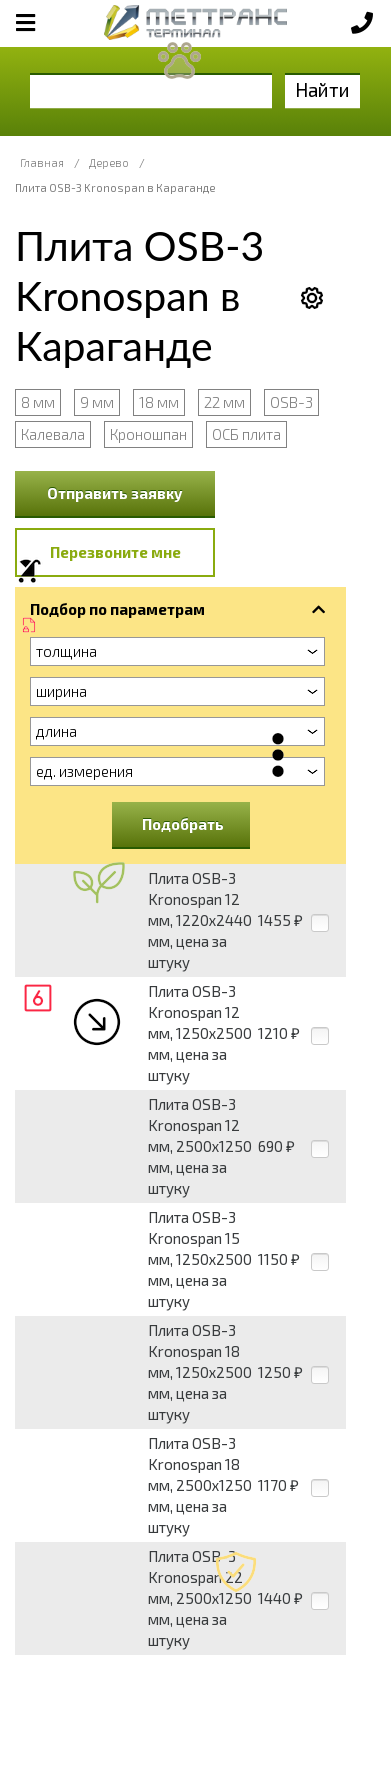  What do you see at coordinates (29, 625) in the screenshot?
I see `access a locked or protected file` at bounding box center [29, 625].